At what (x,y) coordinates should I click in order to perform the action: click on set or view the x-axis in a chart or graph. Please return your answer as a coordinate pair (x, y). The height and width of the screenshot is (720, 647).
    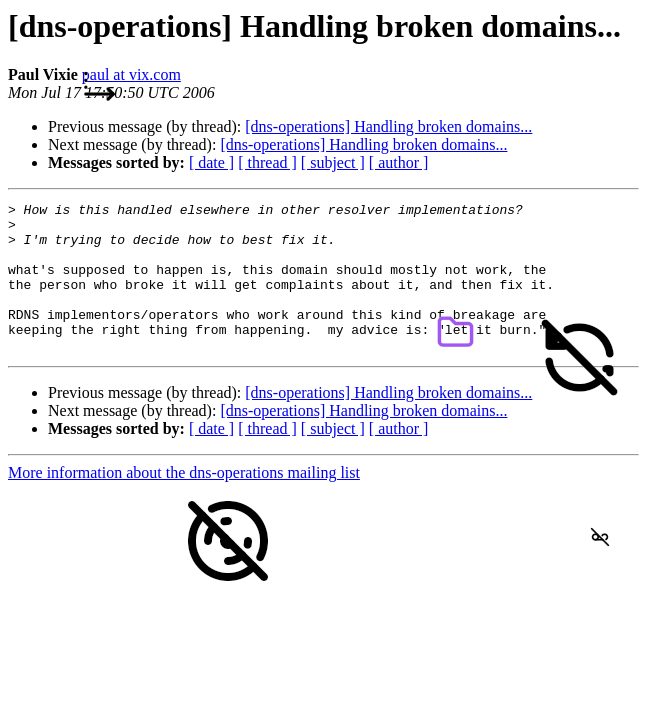
    Looking at the image, I should click on (99, 85).